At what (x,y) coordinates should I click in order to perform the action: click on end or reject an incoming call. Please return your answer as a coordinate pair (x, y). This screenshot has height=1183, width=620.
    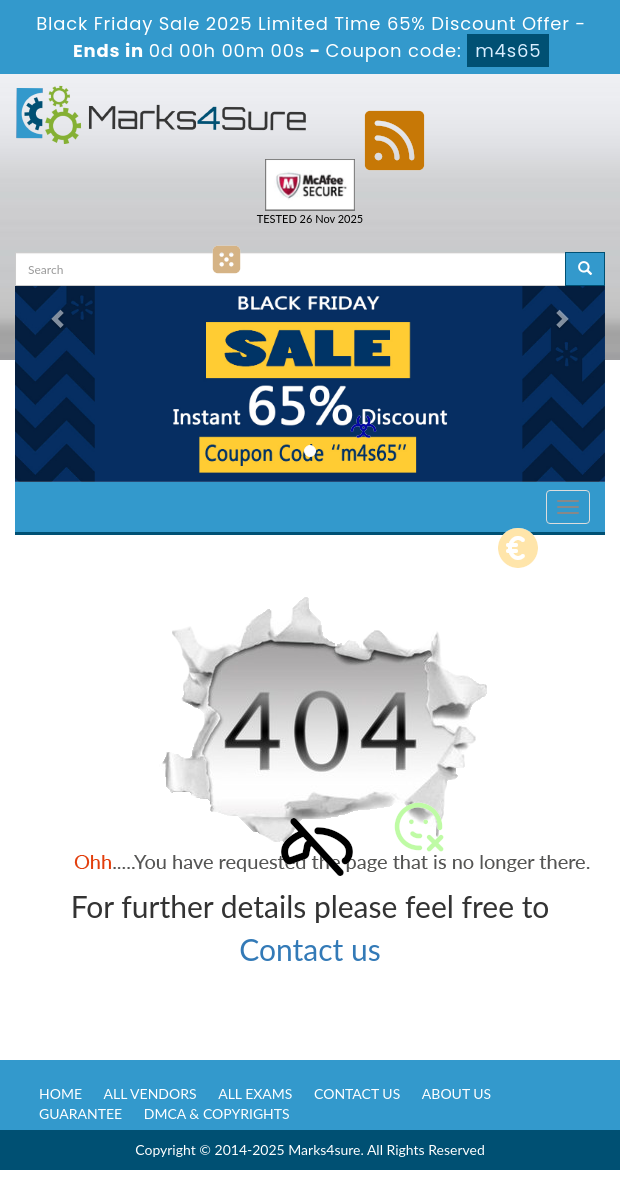
    Looking at the image, I should click on (317, 847).